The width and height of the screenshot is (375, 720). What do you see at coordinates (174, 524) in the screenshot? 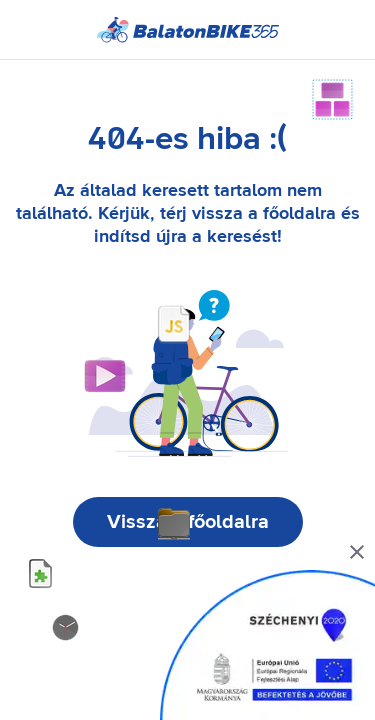
I see `access files stored on a remote server or network location` at bounding box center [174, 524].